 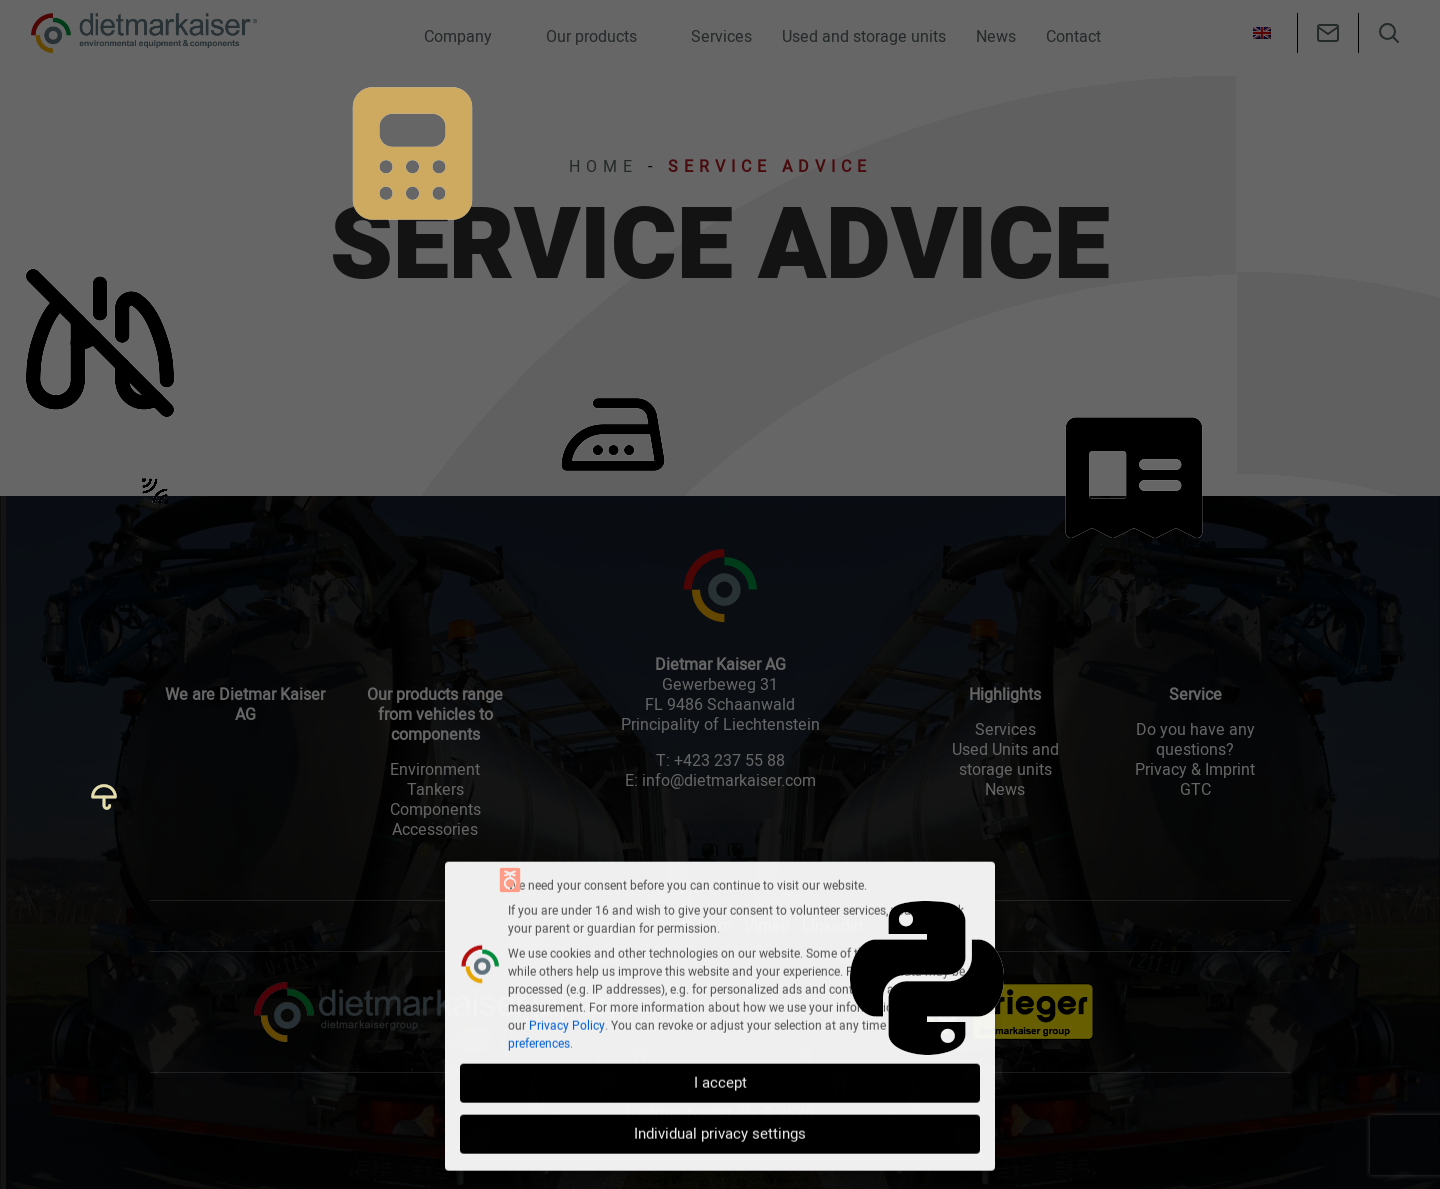 What do you see at coordinates (927, 978) in the screenshot?
I see `indicates python programming language support` at bounding box center [927, 978].